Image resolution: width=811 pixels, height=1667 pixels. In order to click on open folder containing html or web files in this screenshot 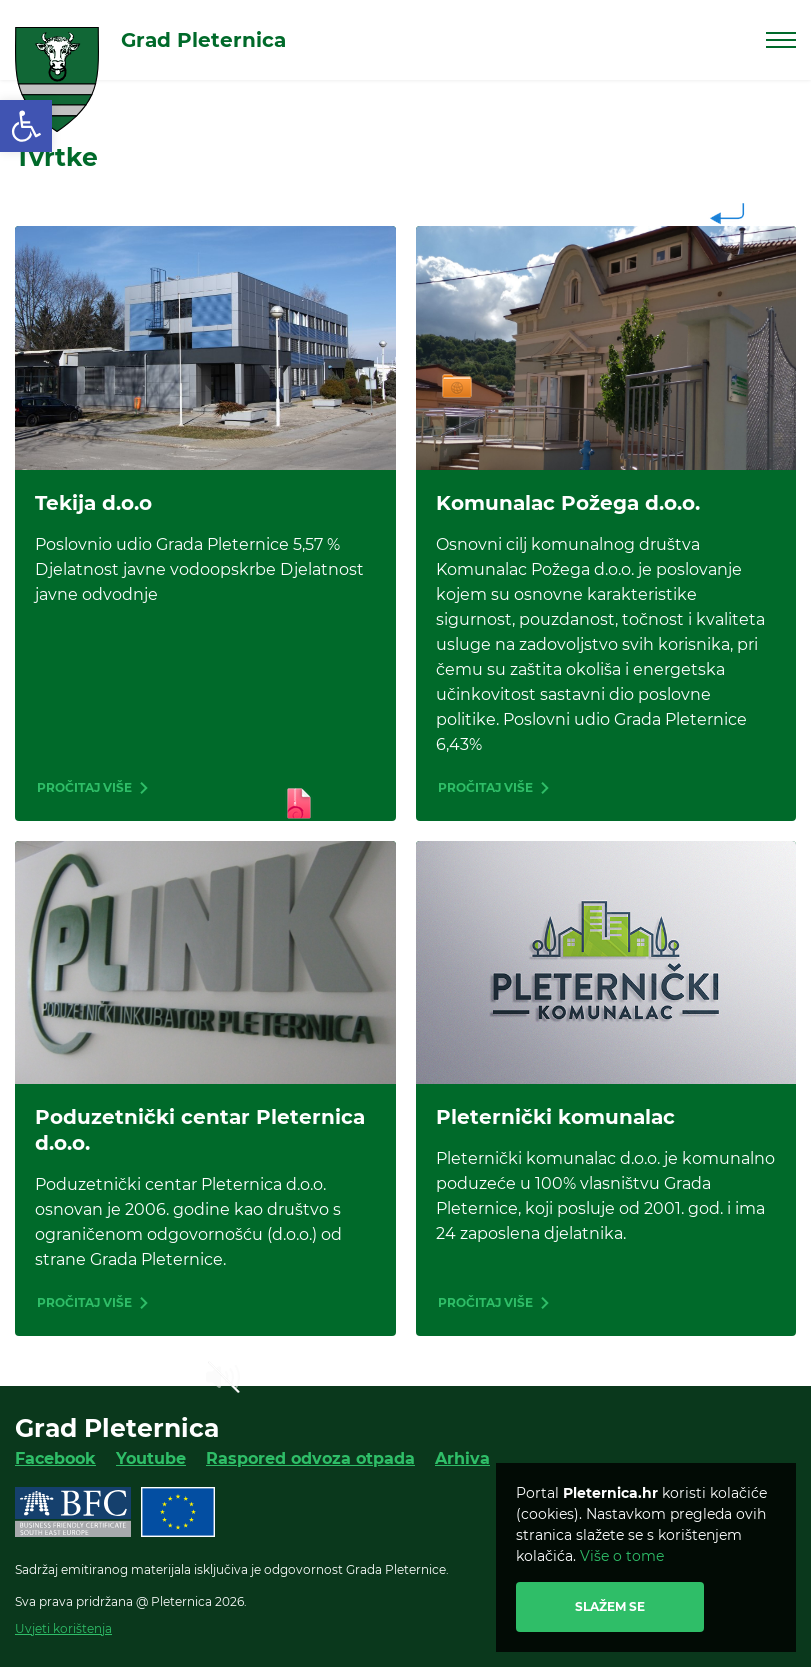, I will do `click(457, 386)`.